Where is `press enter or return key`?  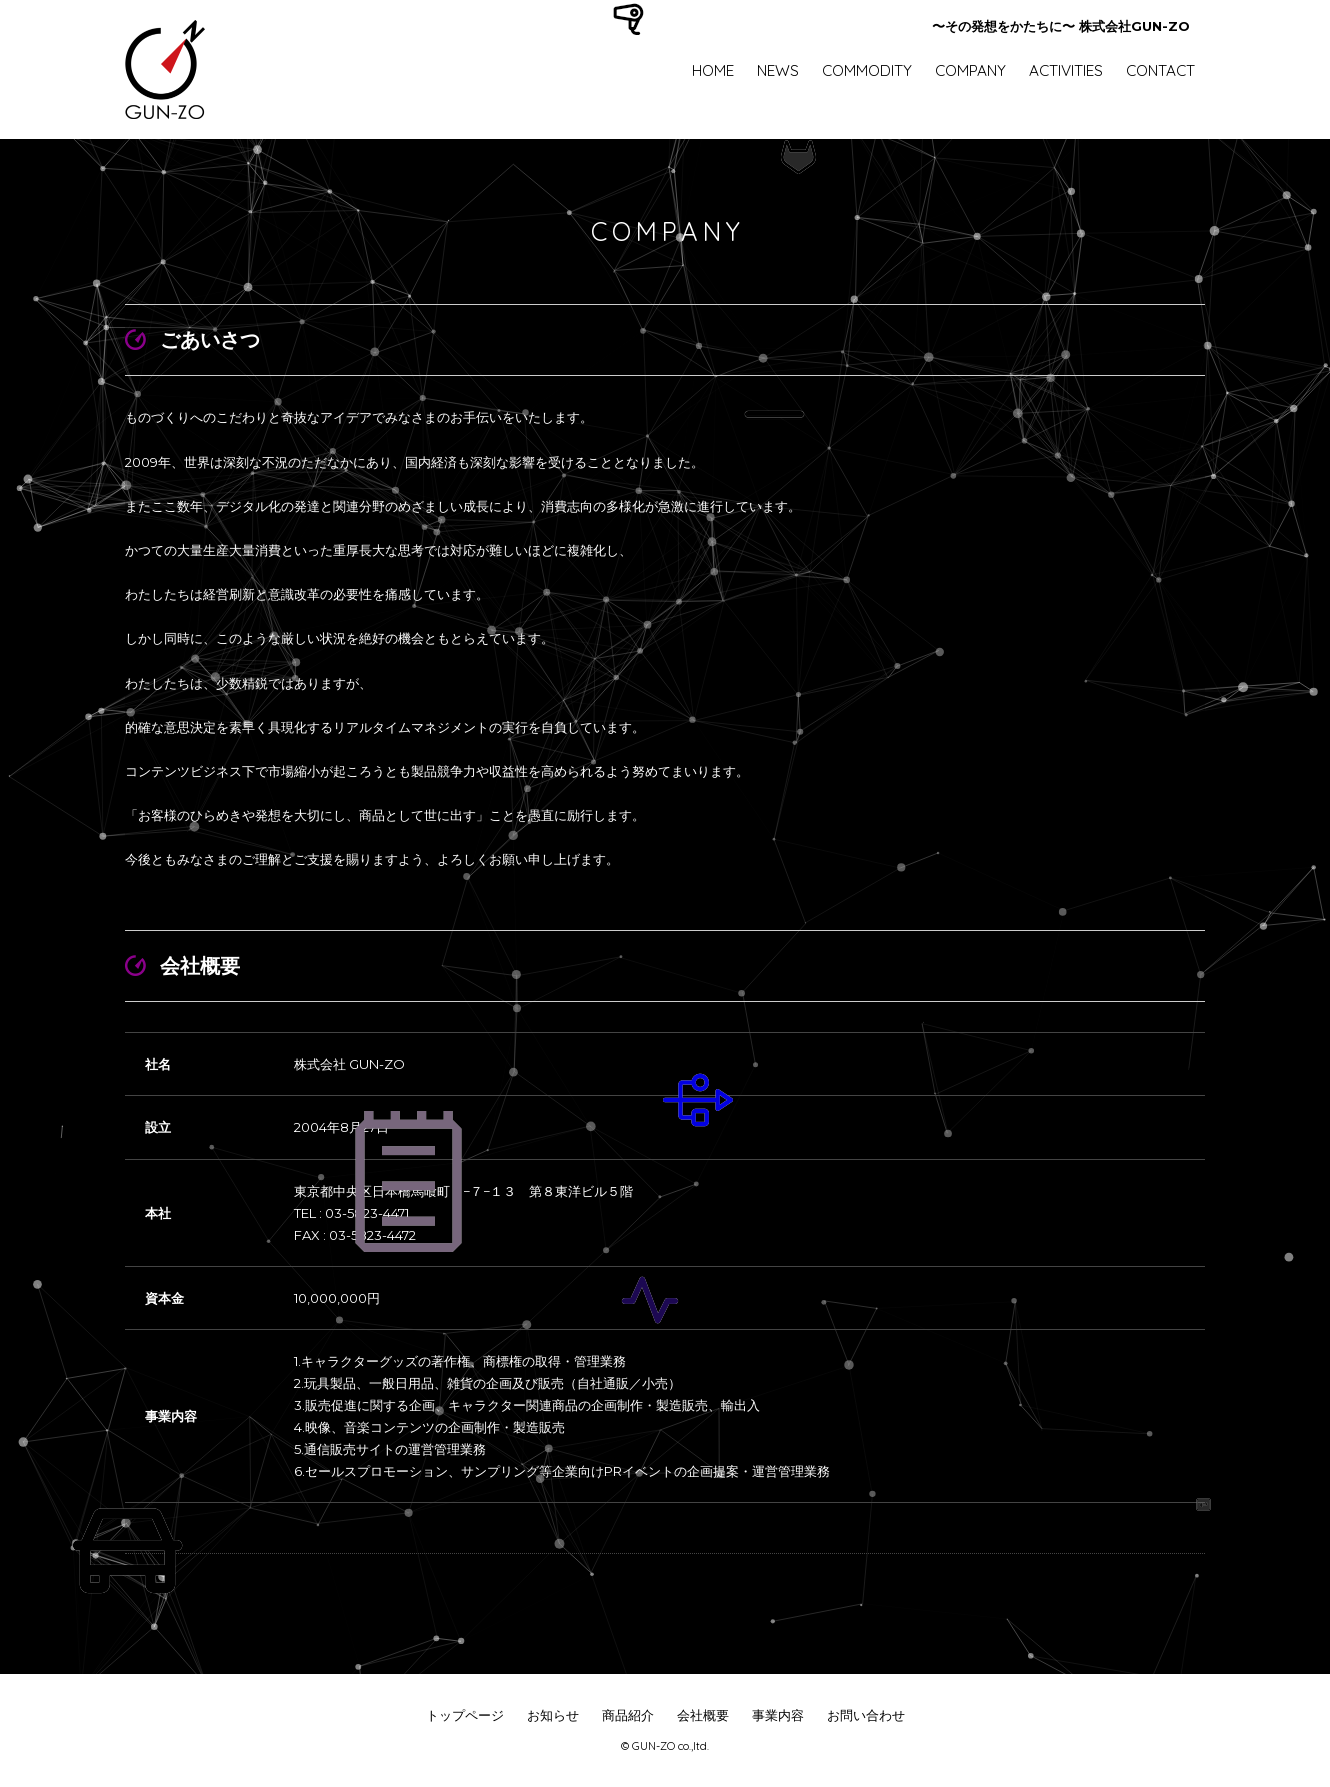
press enter or return key is located at coordinates (1203, 1504).